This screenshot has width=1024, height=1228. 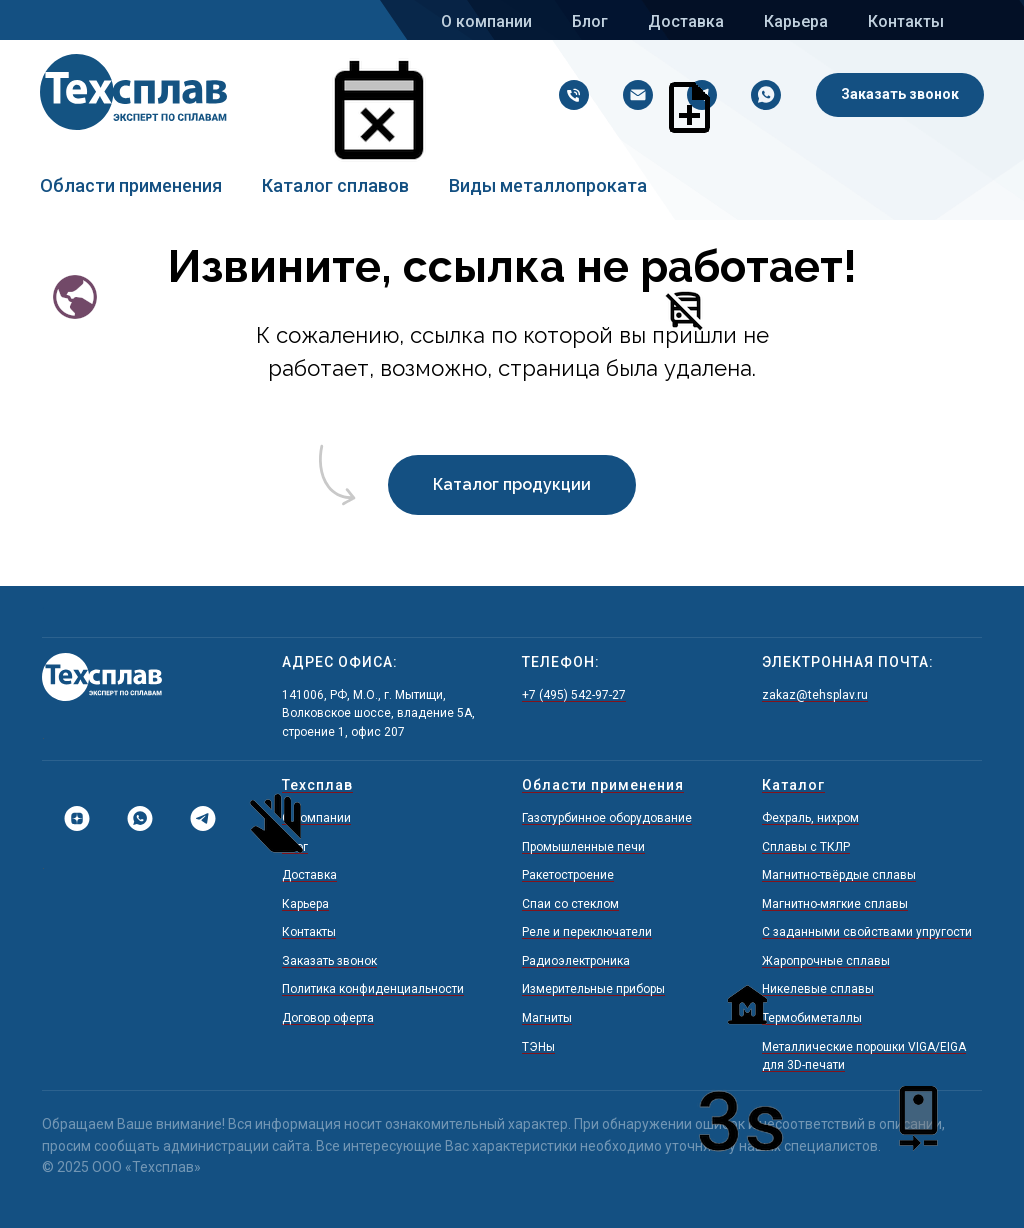 I want to click on switch to western hemisphere region, so click(x=75, y=297).